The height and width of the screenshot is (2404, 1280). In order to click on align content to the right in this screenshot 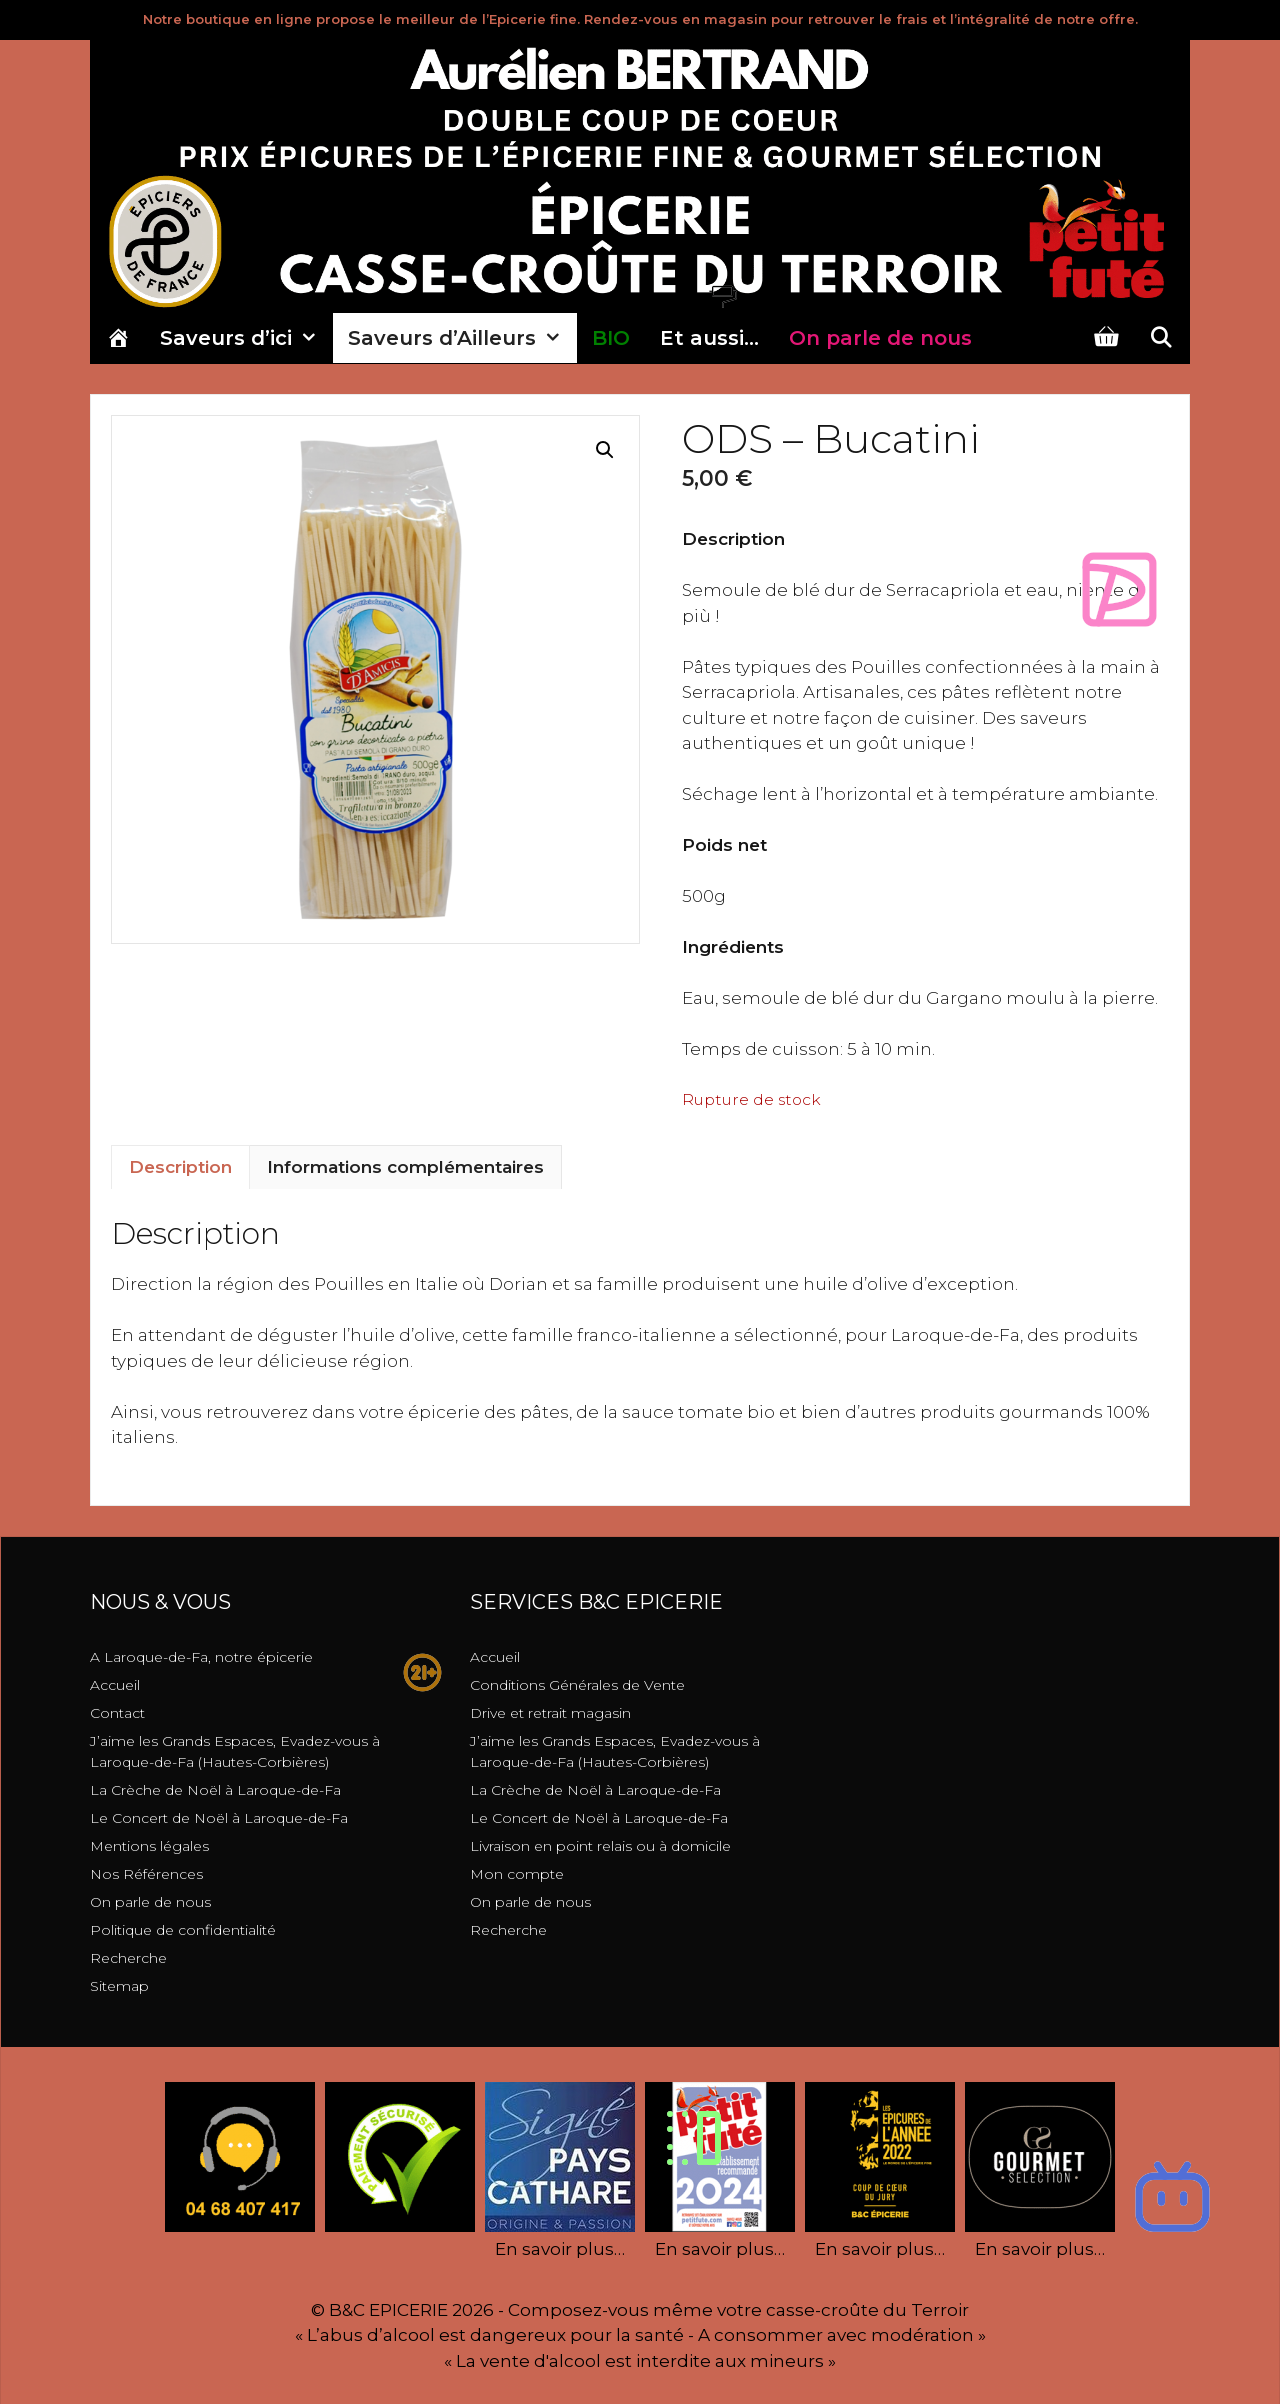, I will do `click(694, 2138)`.